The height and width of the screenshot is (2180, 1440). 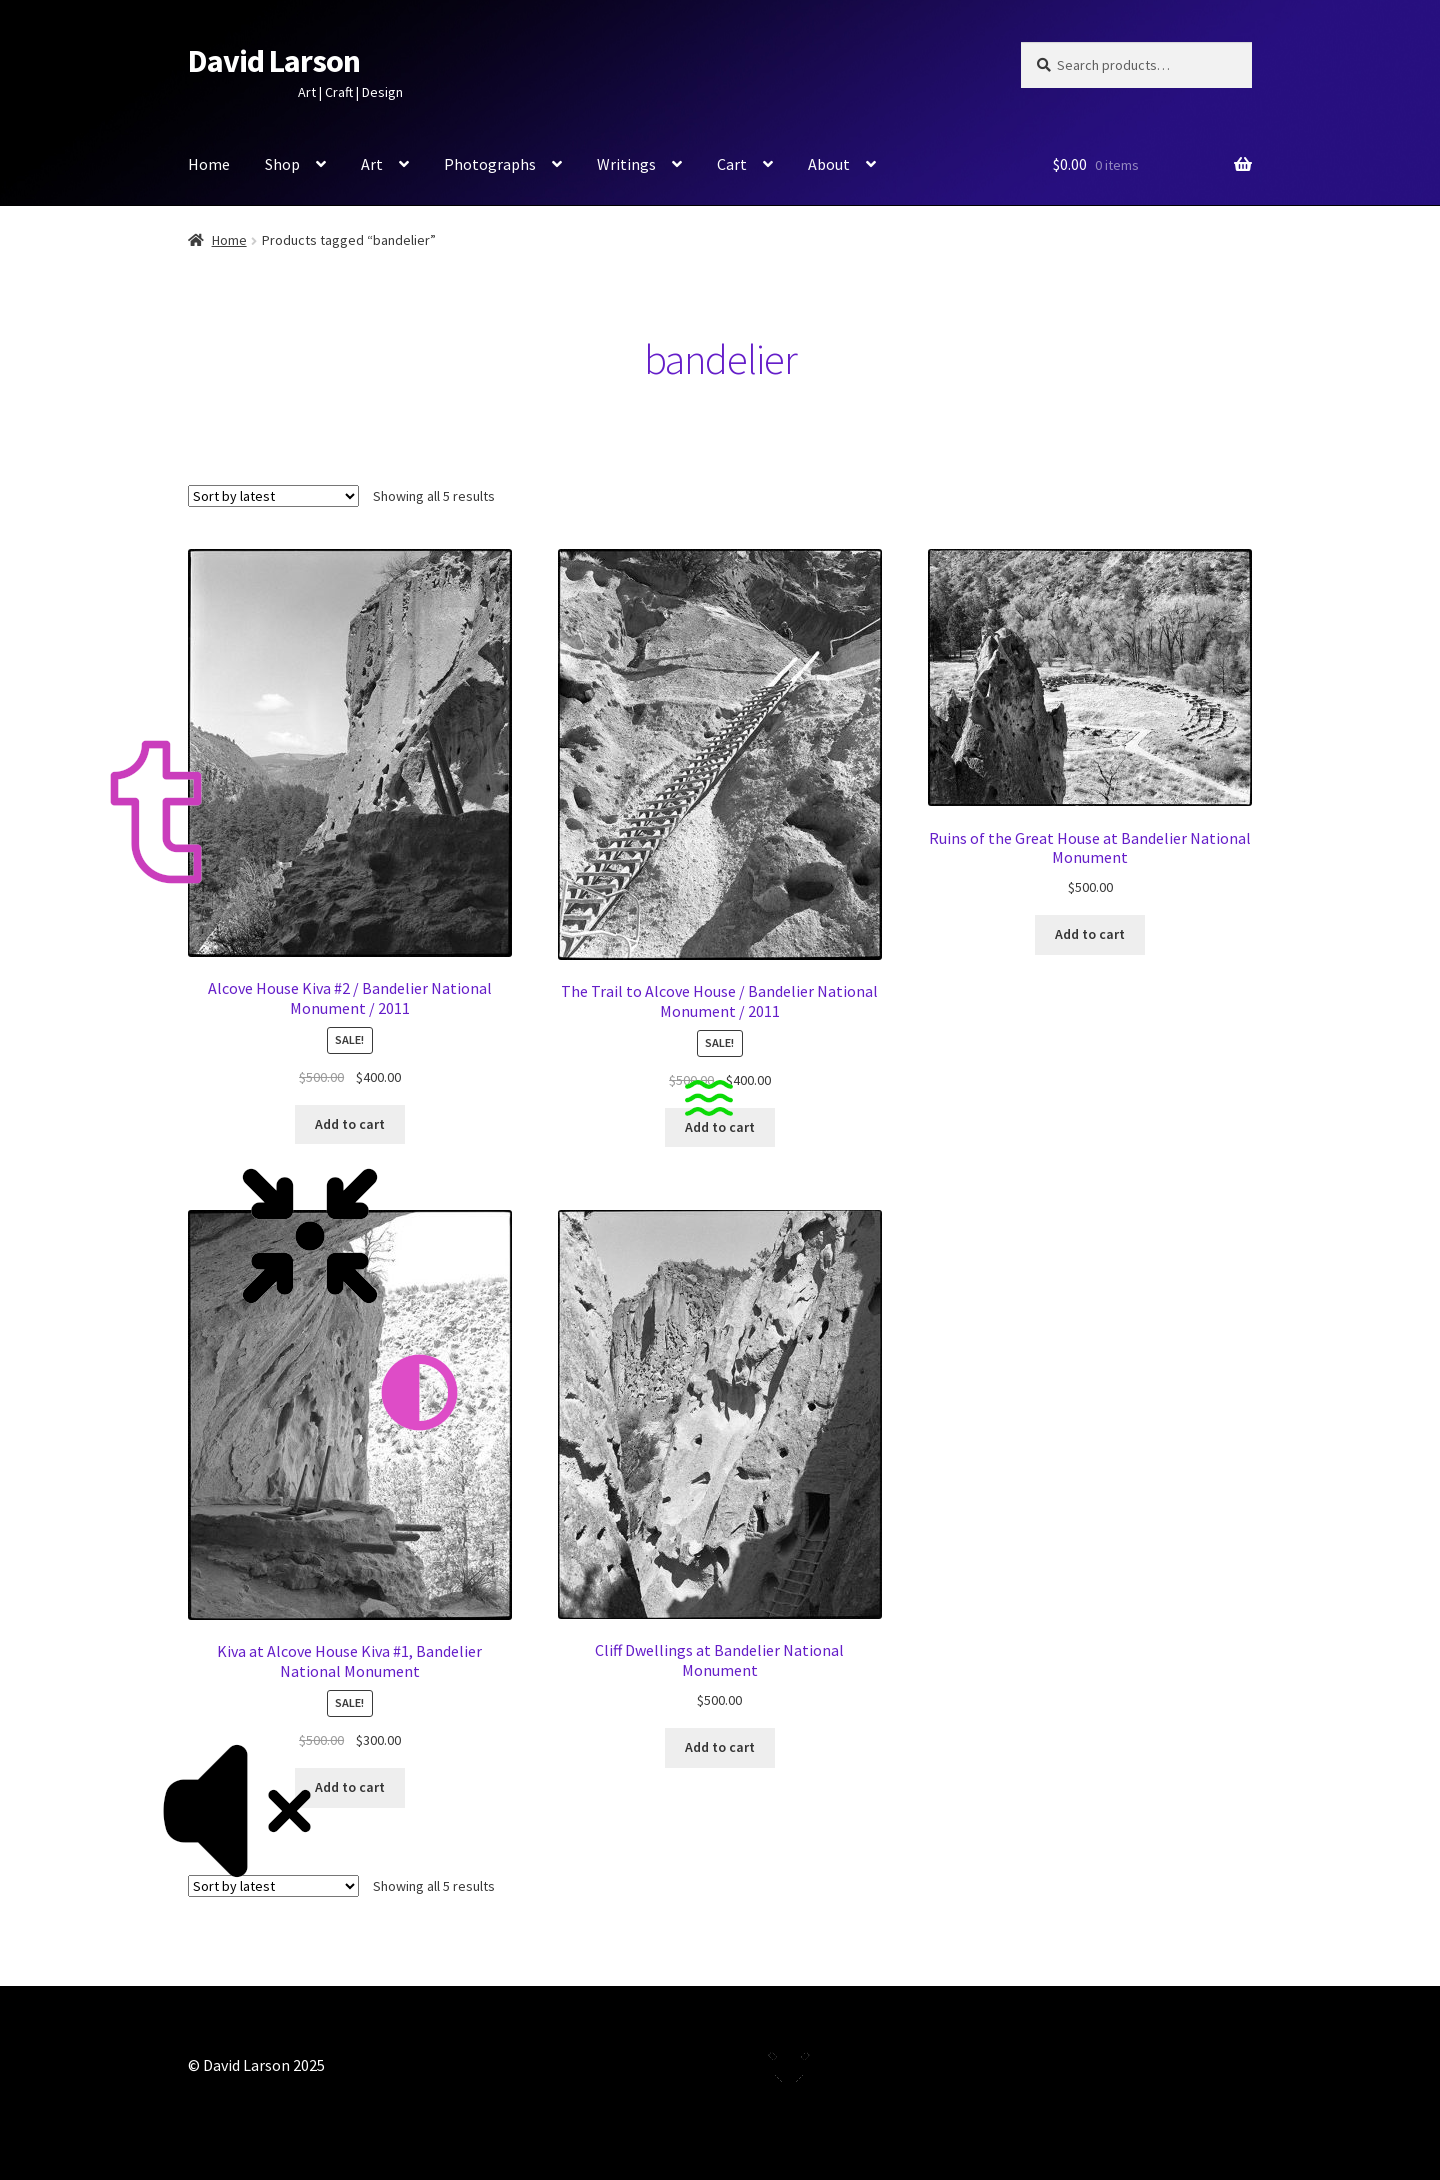 What do you see at coordinates (709, 1098) in the screenshot?
I see `indicates water or aquatic features` at bounding box center [709, 1098].